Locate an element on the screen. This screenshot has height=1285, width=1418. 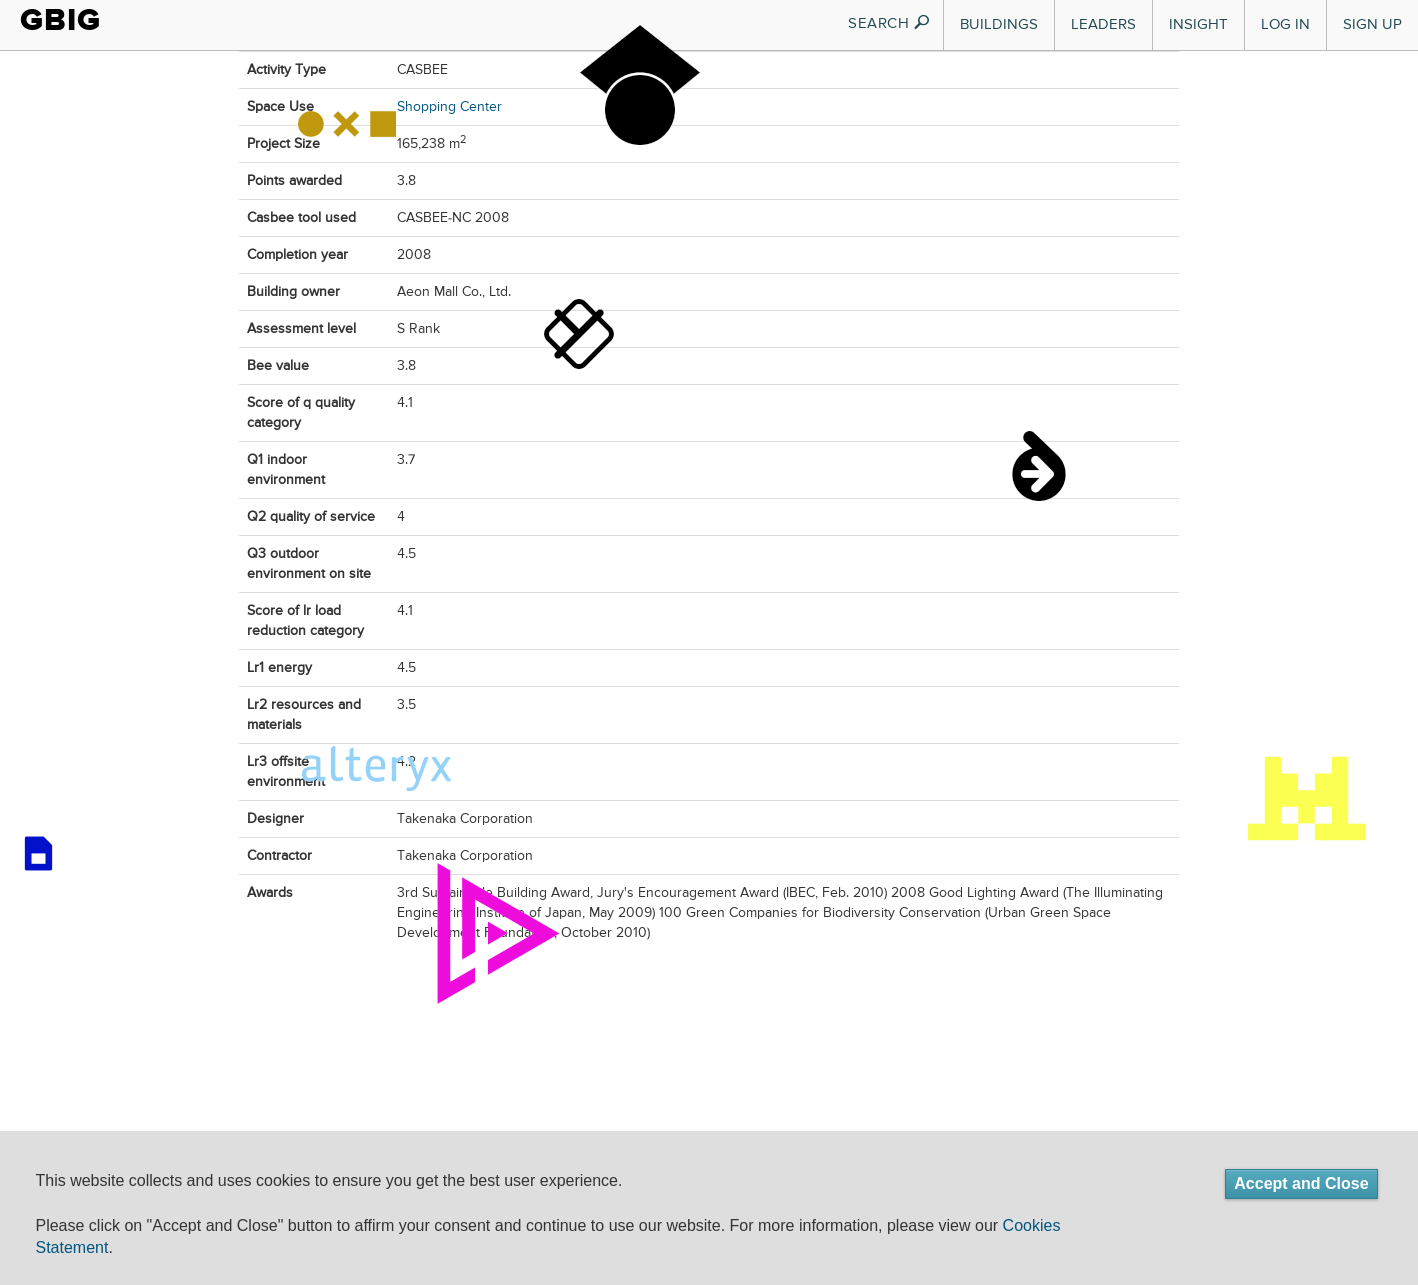
open yabai tiling window manager is located at coordinates (579, 334).